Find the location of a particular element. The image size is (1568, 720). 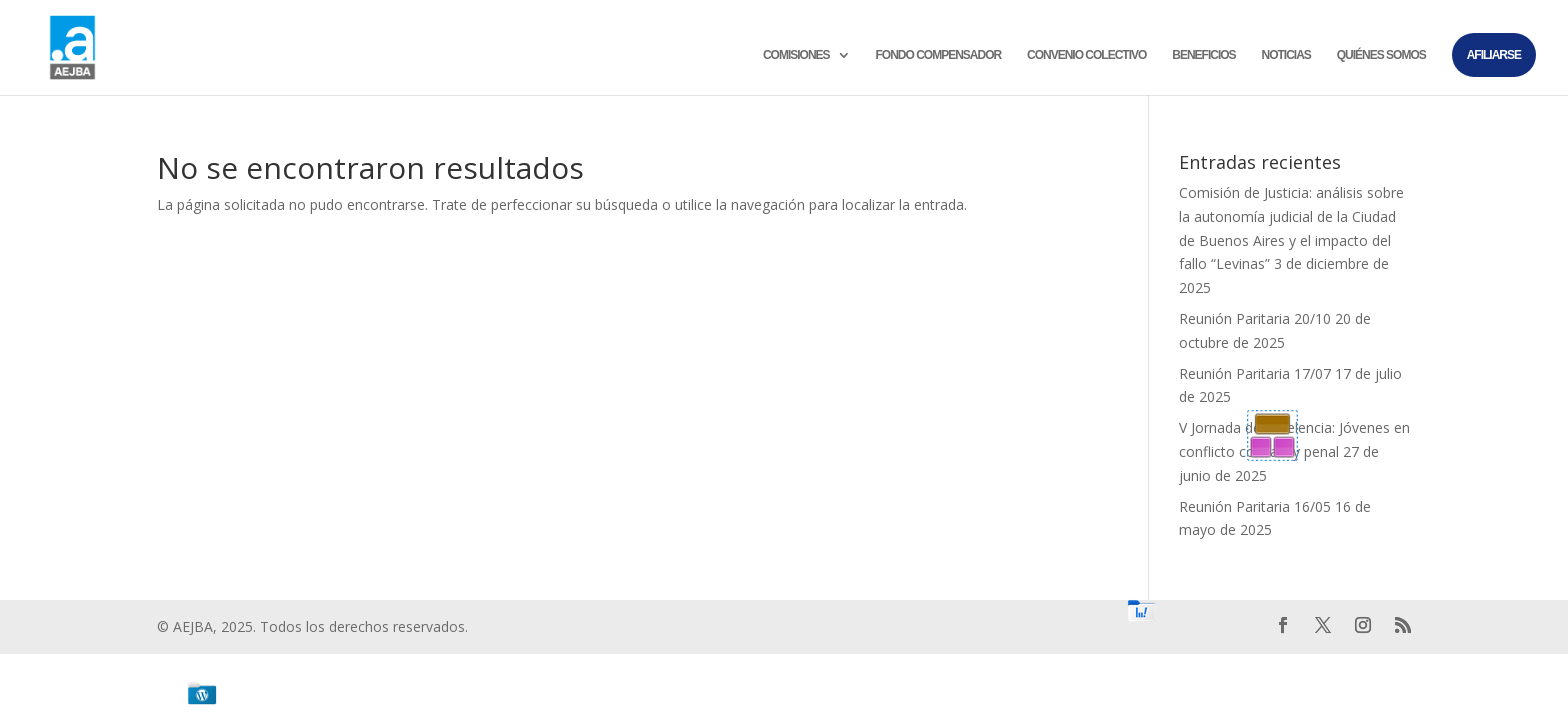

open 4k downloader files folder is located at coordinates (1141, 611).